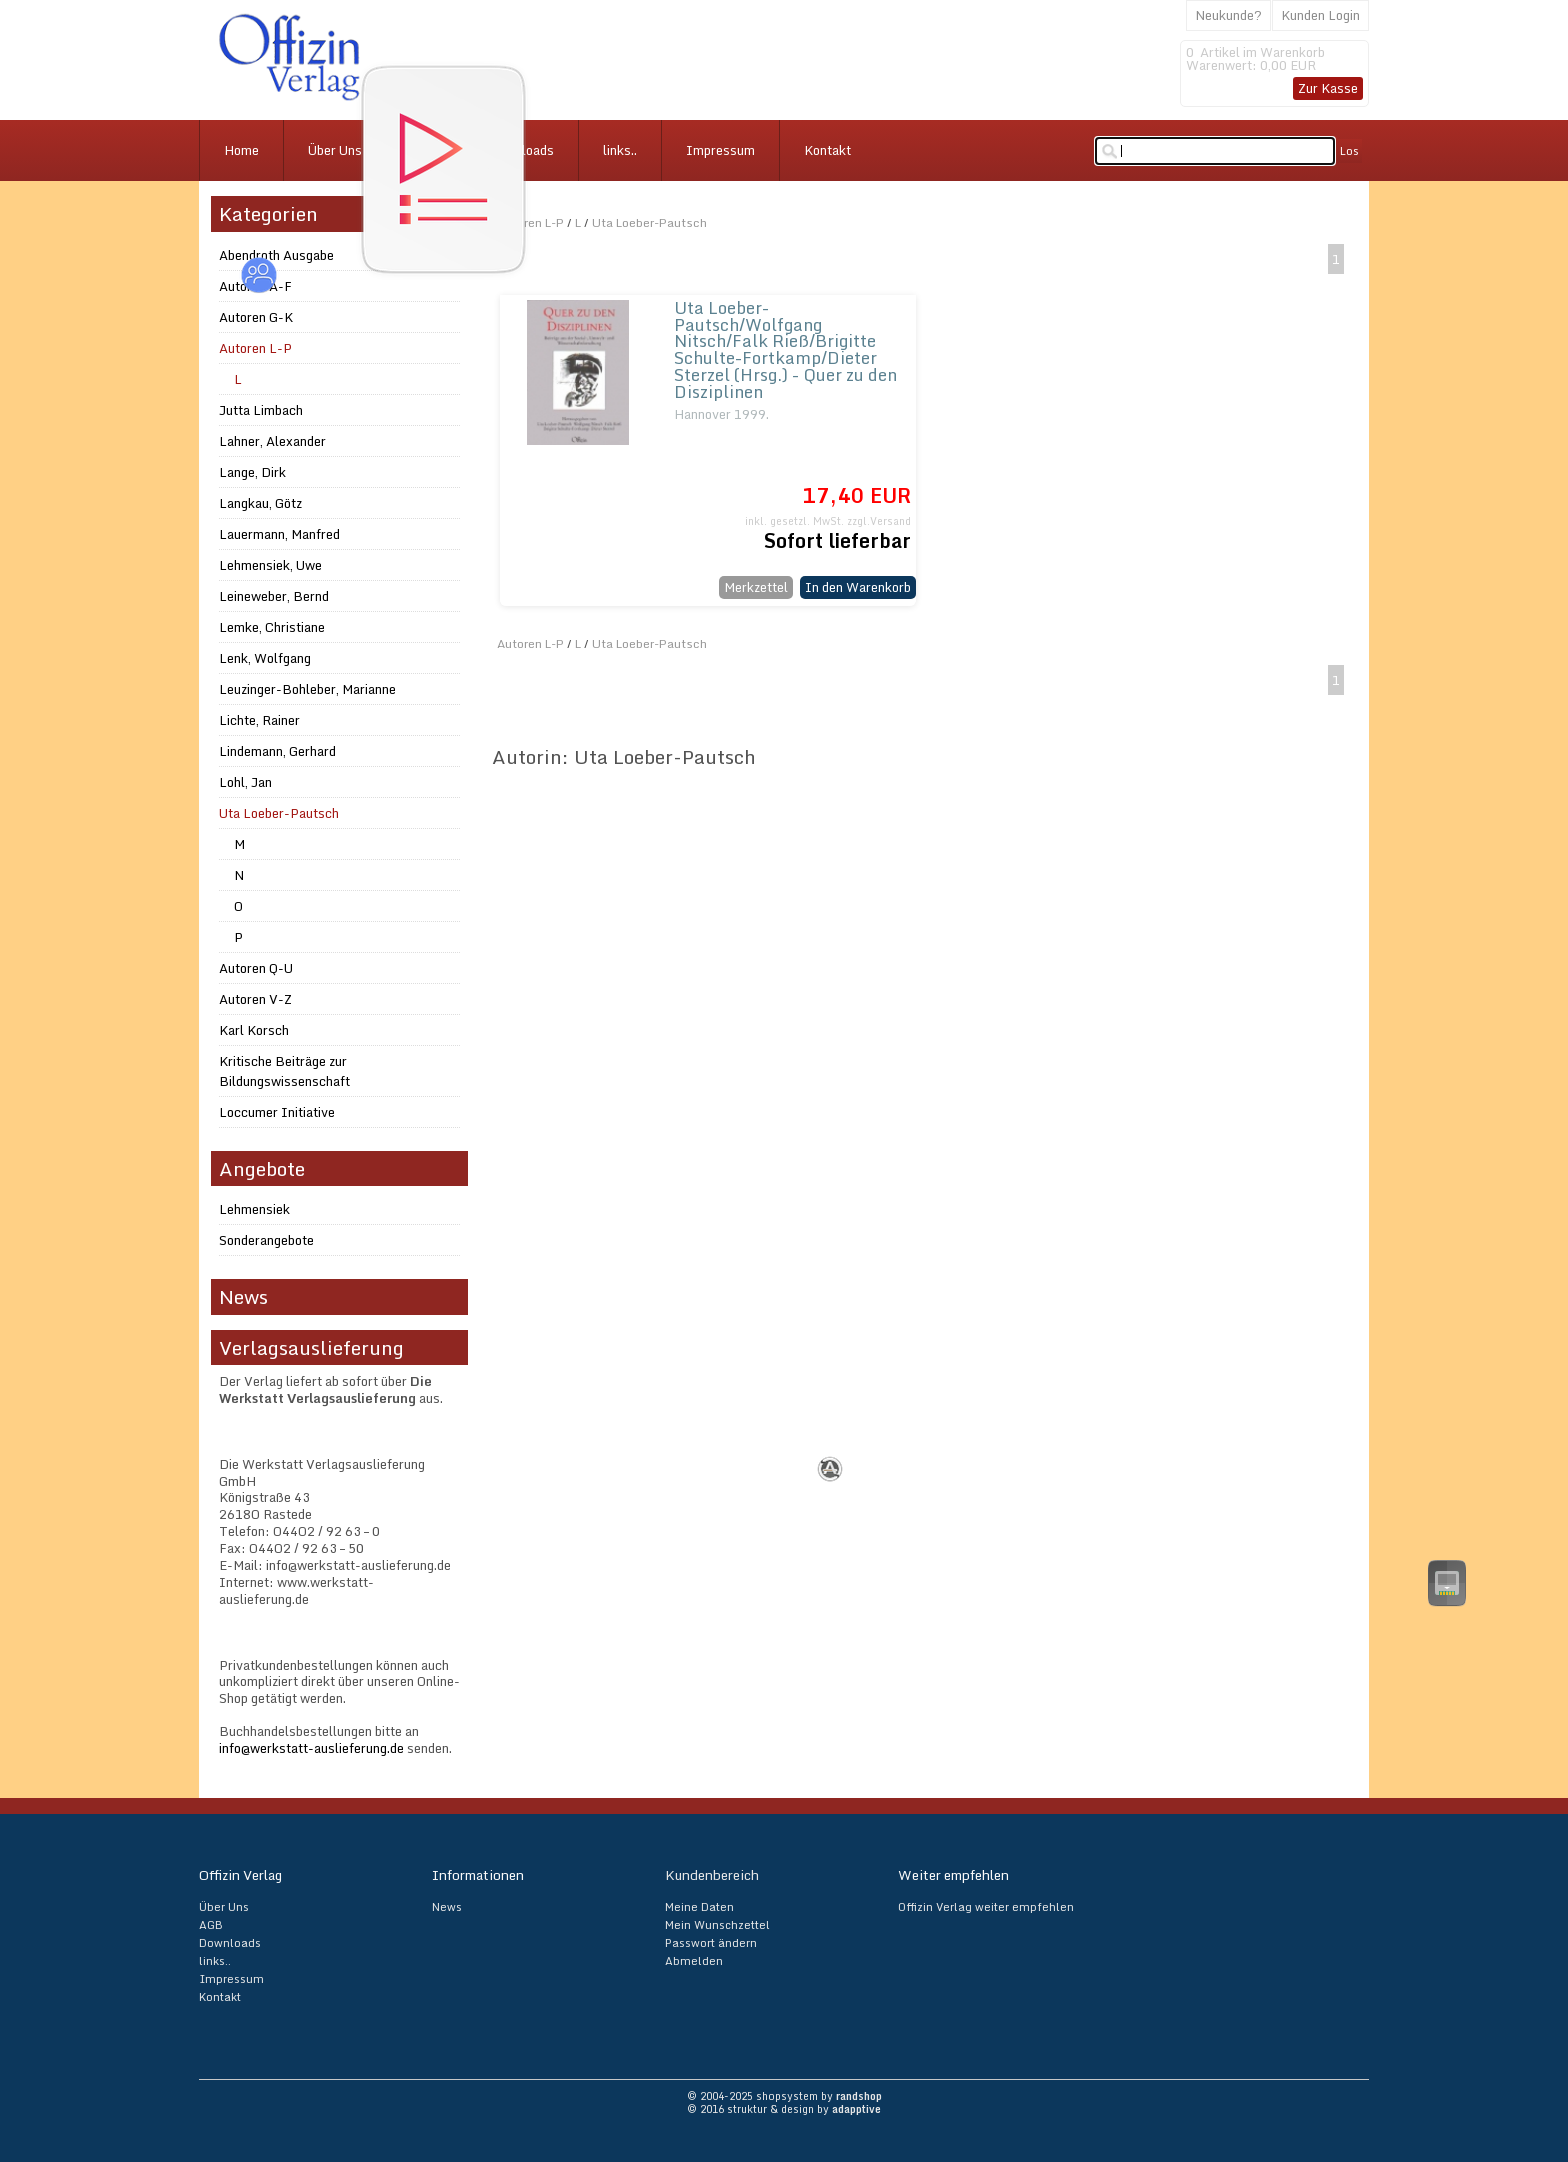 This screenshot has height=2162, width=1568. Describe the element at coordinates (1447, 1583) in the screenshot. I see `indicates a retro game ROM file` at that location.